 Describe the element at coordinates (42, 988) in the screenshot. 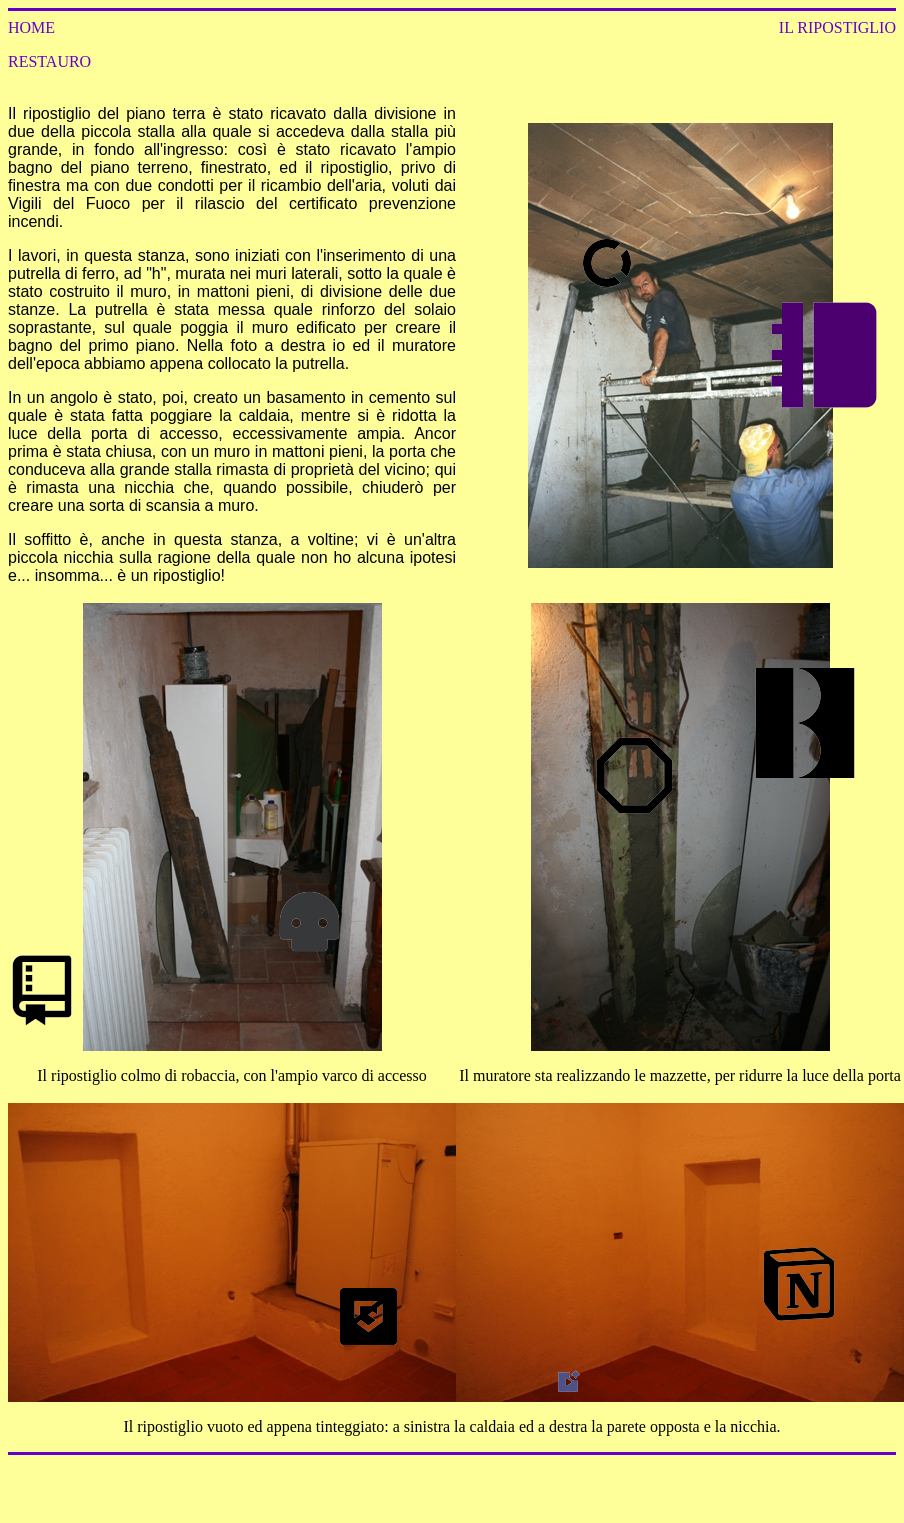

I see `access a git repository` at that location.